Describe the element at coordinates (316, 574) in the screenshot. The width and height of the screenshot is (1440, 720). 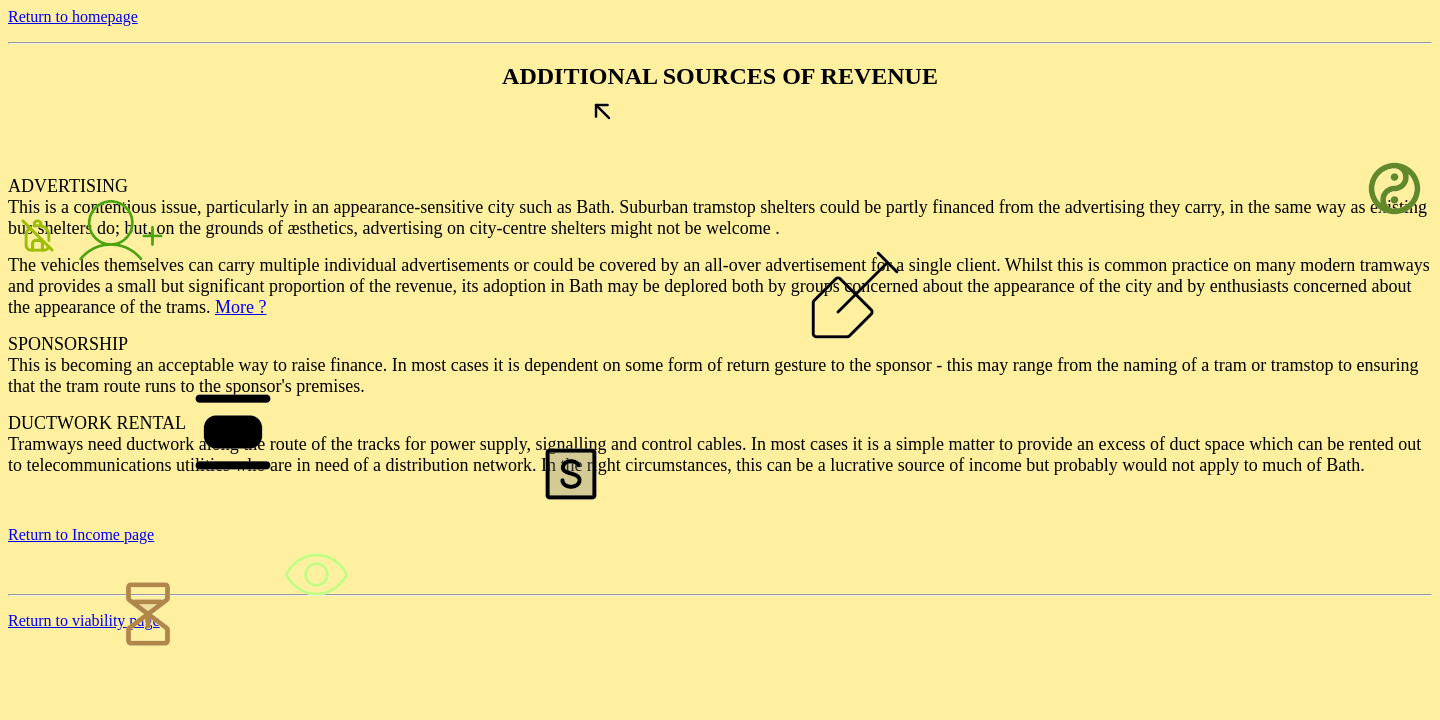
I see `view or preview content` at that location.